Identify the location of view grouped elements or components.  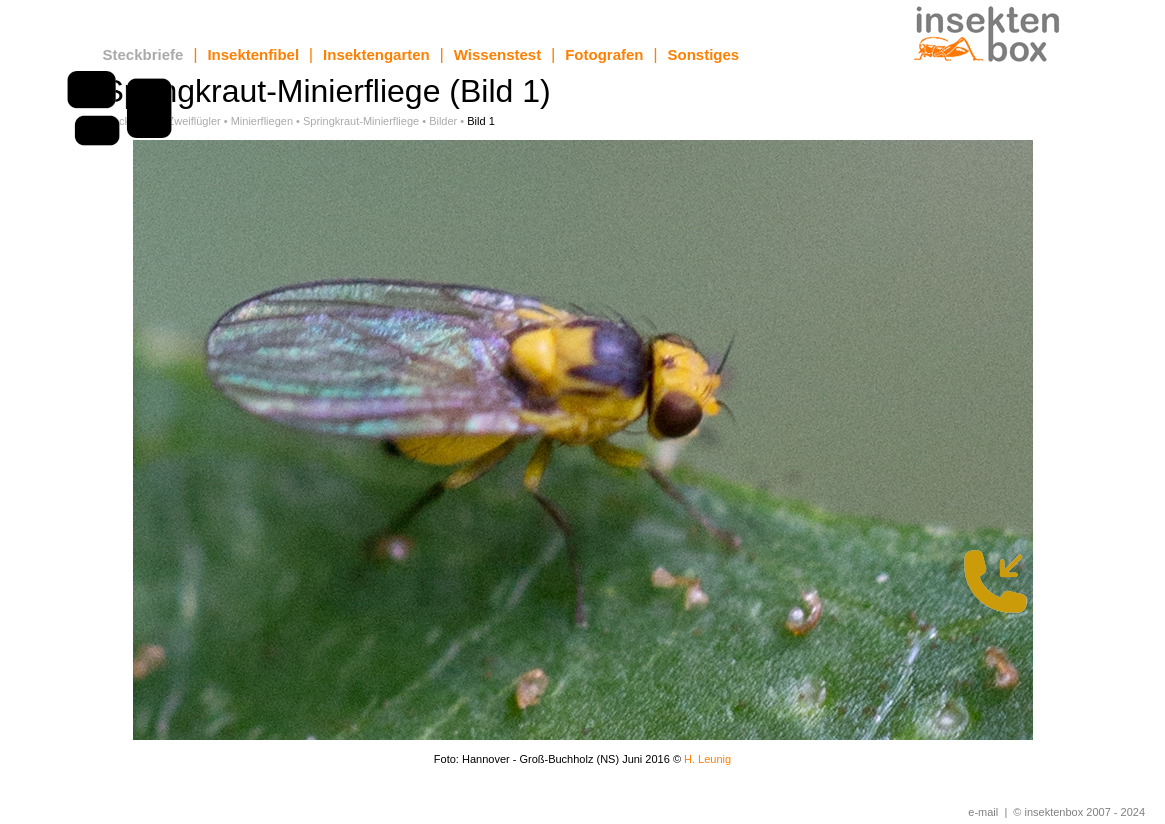
(119, 104).